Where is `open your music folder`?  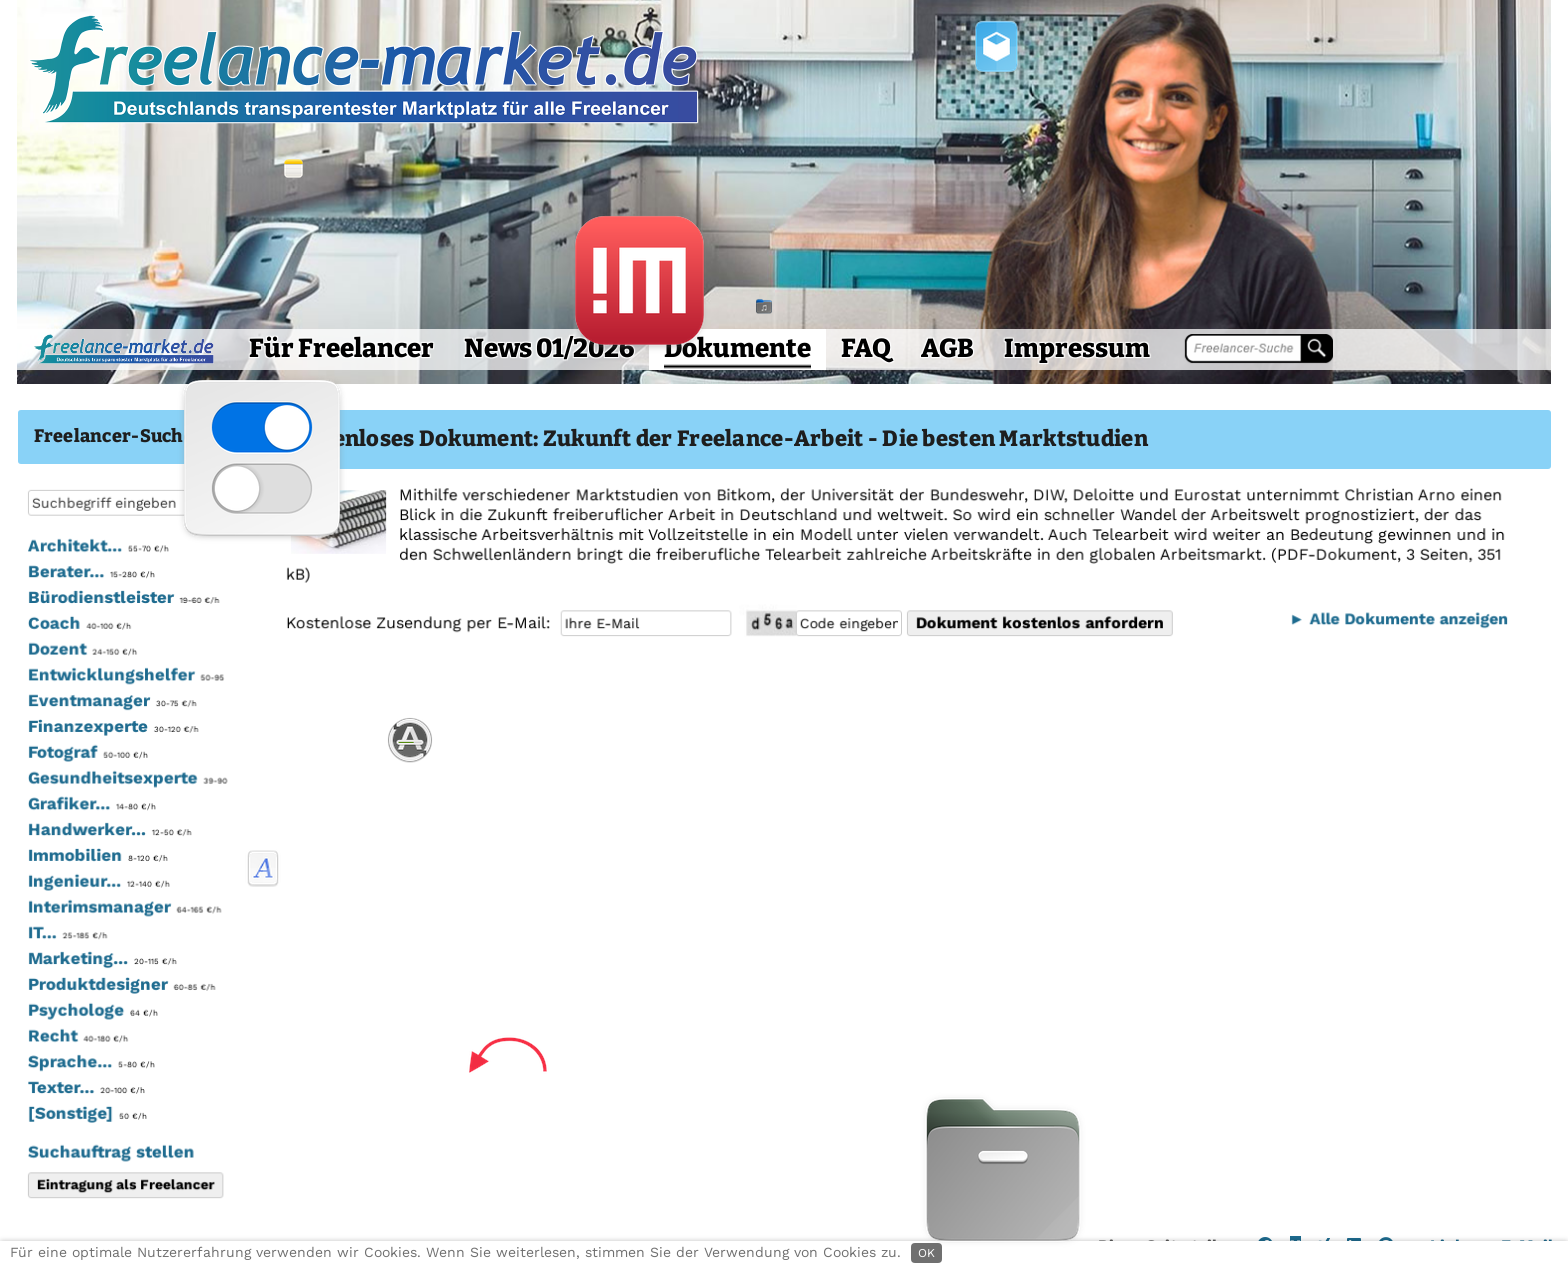
open your music folder is located at coordinates (764, 306).